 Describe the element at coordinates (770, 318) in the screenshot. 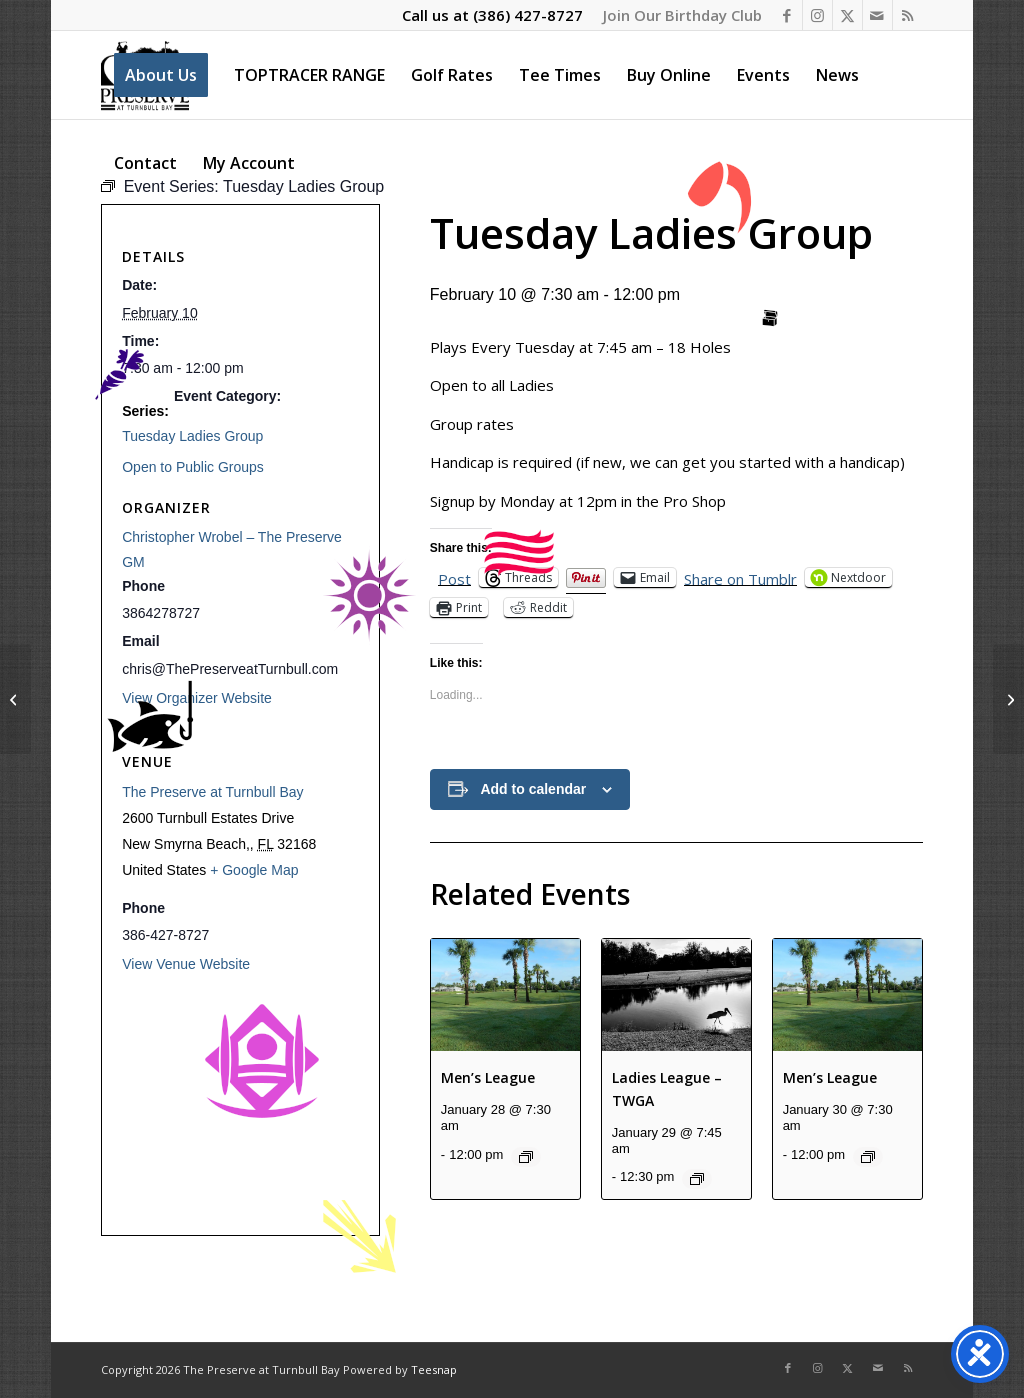

I see `open treasure chest to collect rewards` at that location.